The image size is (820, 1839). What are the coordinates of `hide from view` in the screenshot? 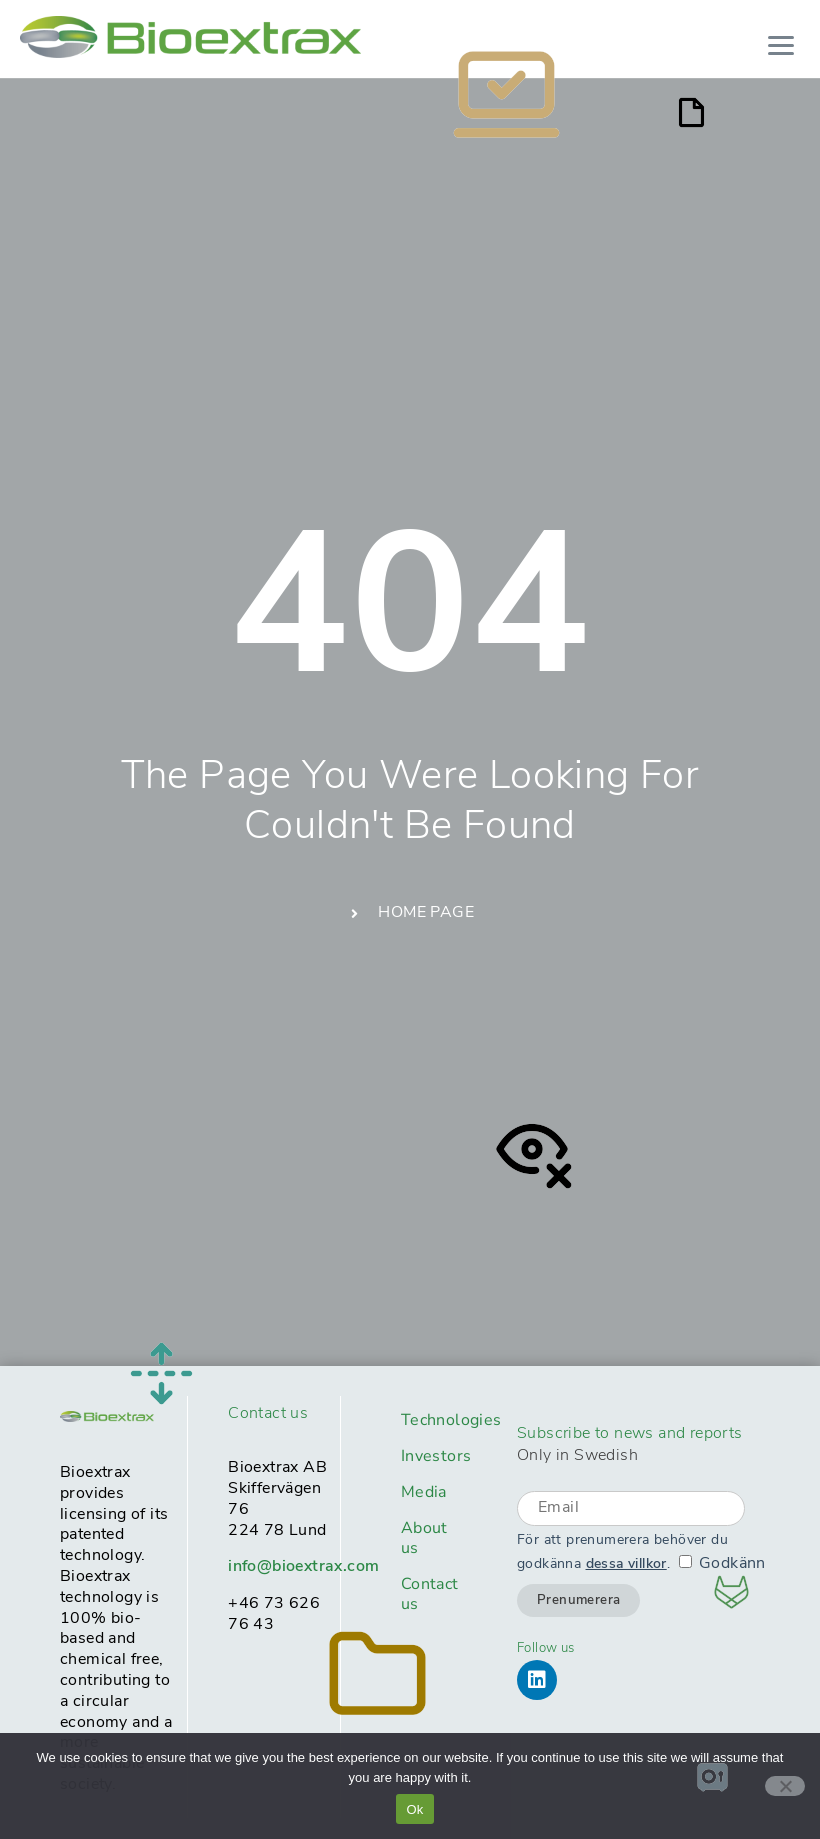 It's located at (532, 1149).